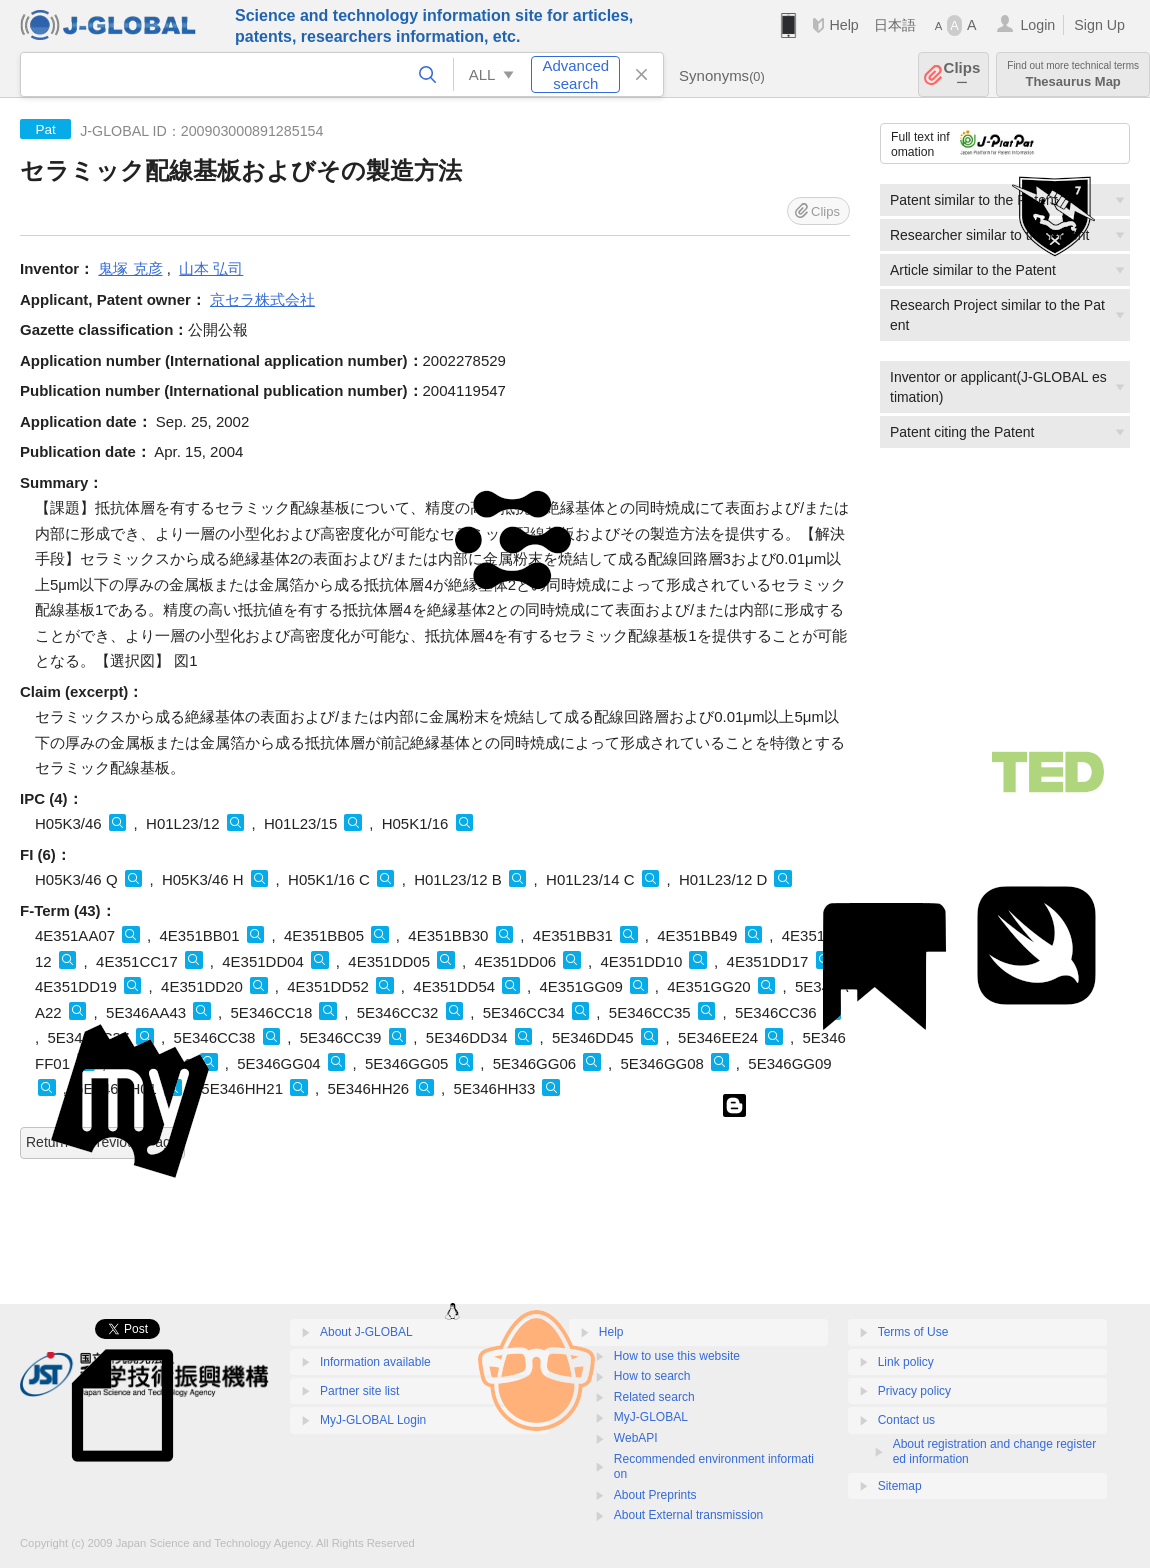  Describe the element at coordinates (1036, 945) in the screenshot. I see `swift programming language logo` at that location.